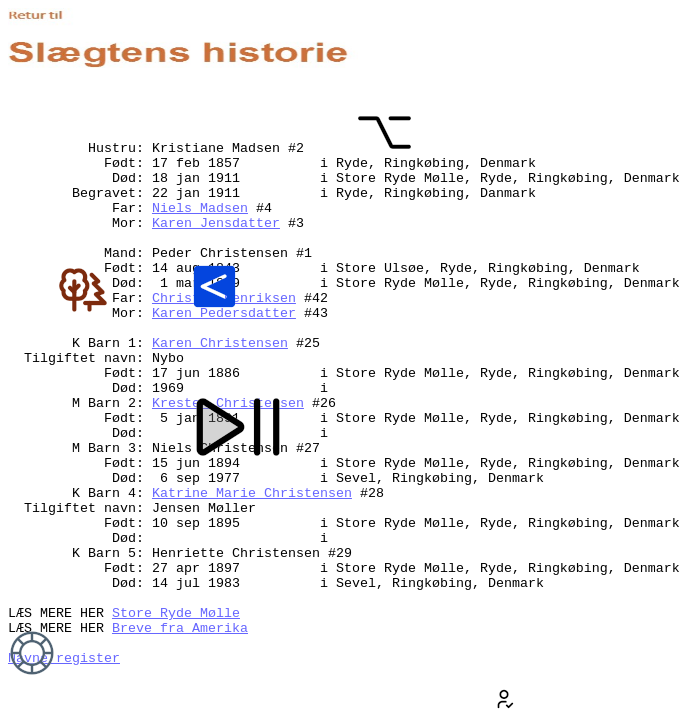  Describe the element at coordinates (32, 653) in the screenshot. I see `access casino or gambling games` at that location.